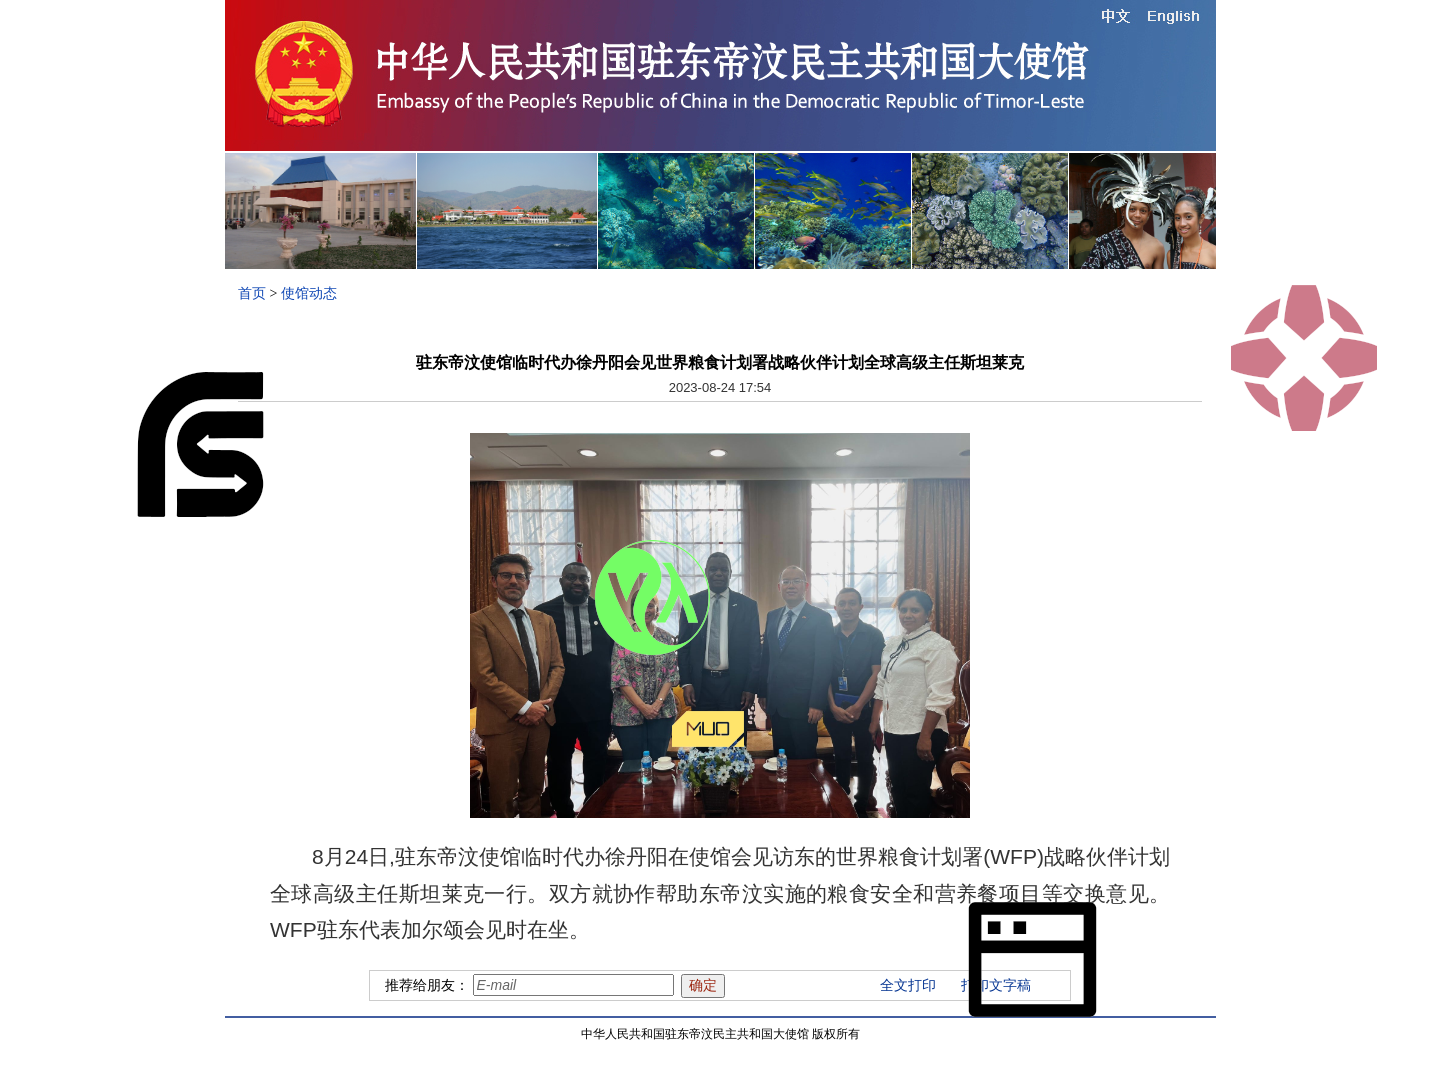 The image size is (1440, 1082). Describe the element at coordinates (1032, 959) in the screenshot. I see `open a new browser window` at that location.